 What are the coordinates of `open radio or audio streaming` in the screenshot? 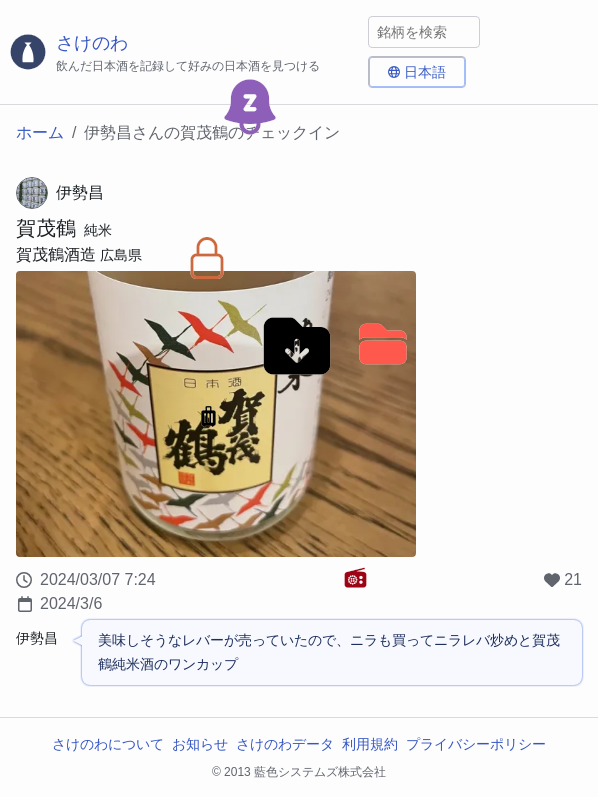 It's located at (355, 577).